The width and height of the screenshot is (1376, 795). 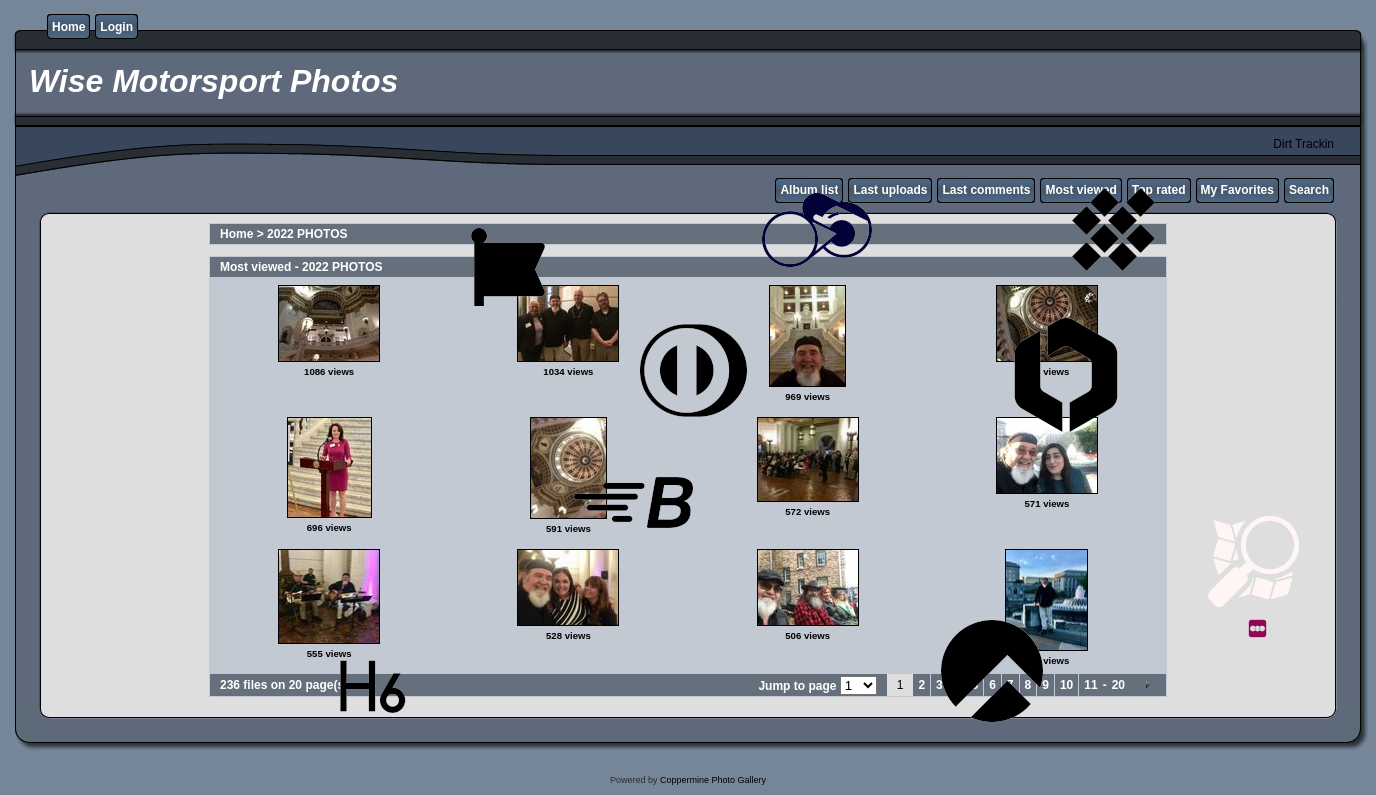 What do you see at coordinates (372, 686) in the screenshot?
I see `format text as heading level 6` at bounding box center [372, 686].